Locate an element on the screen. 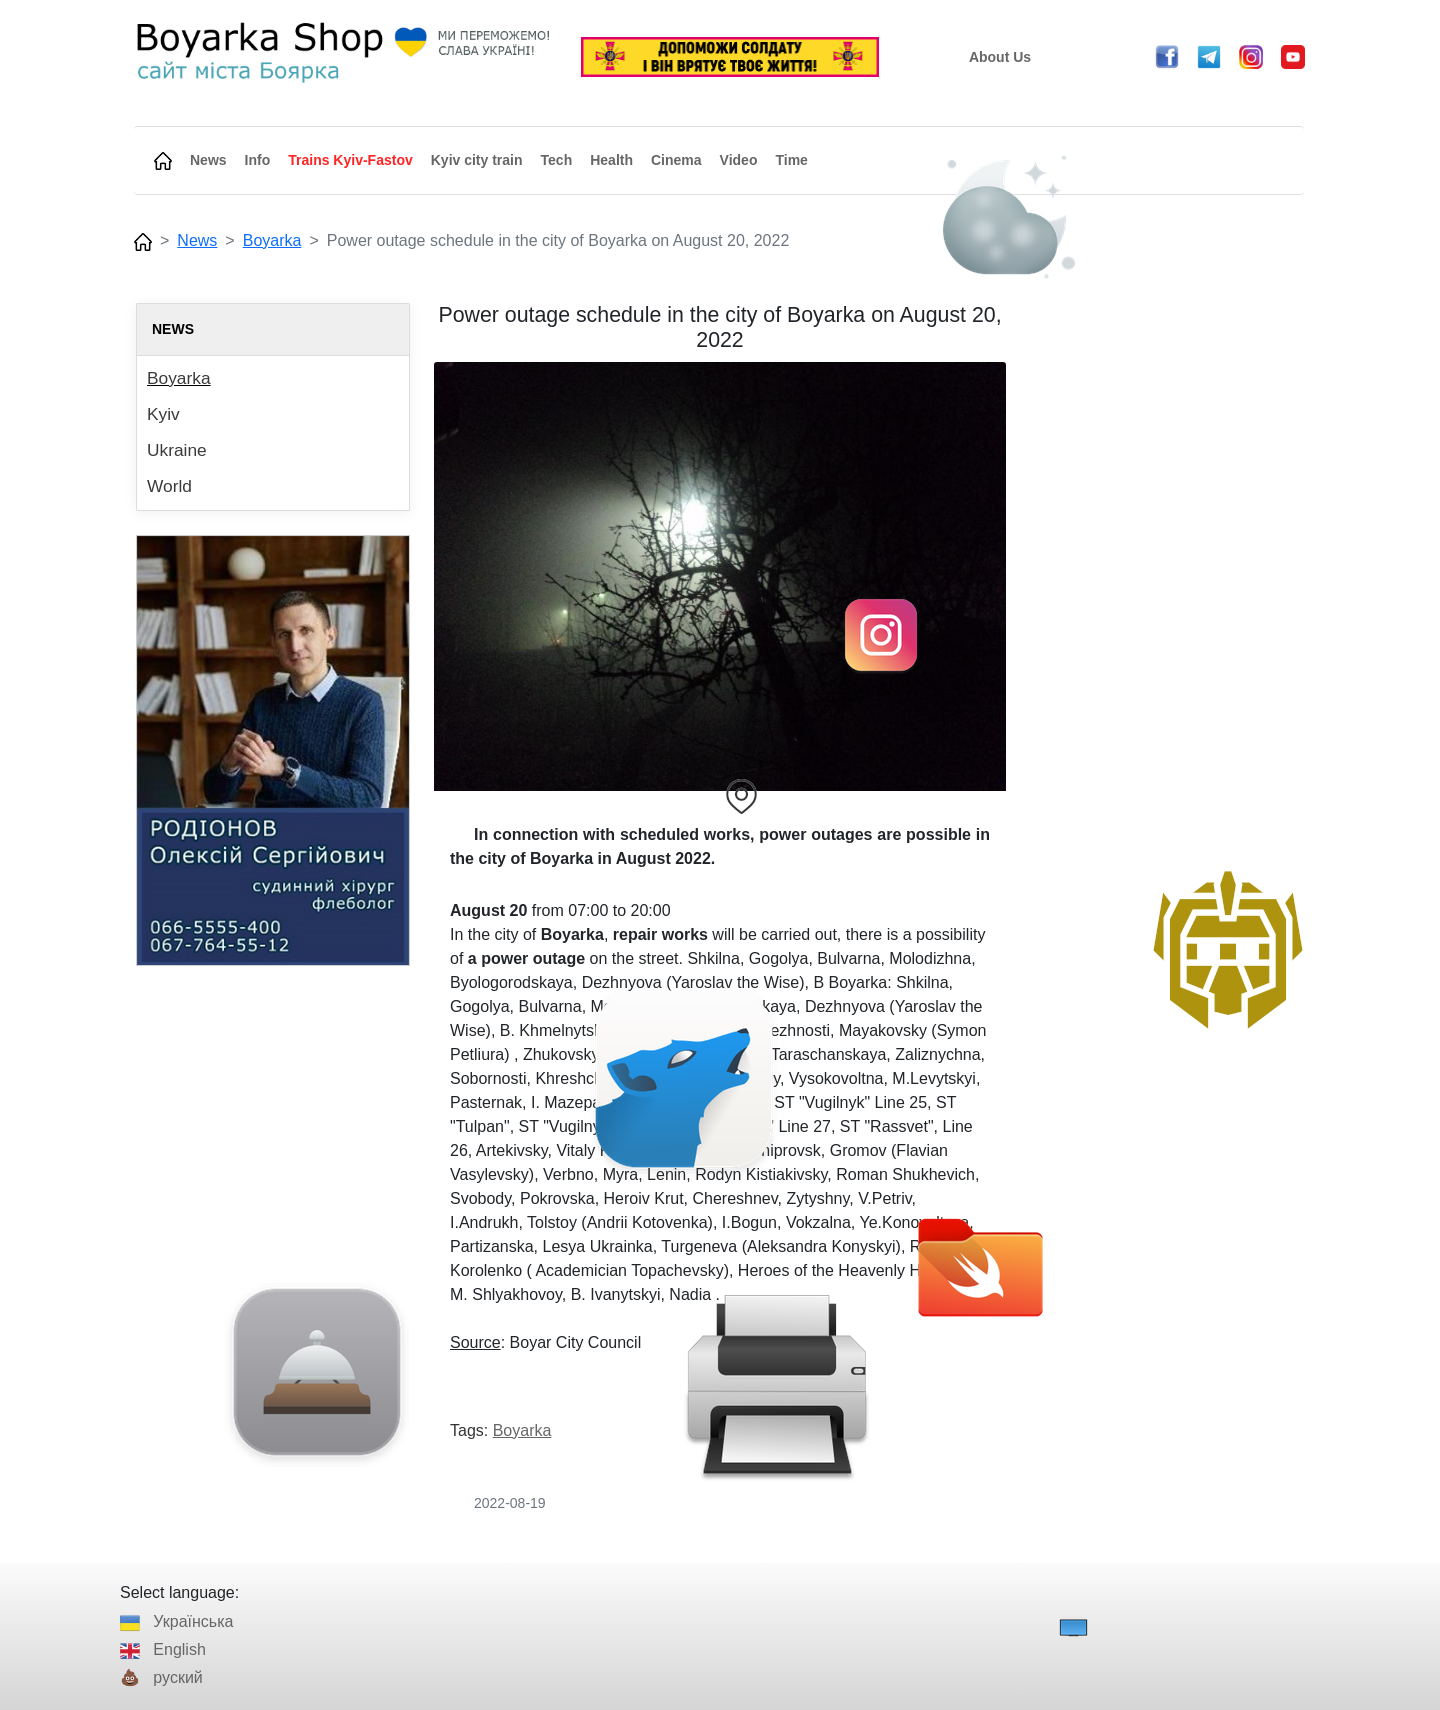 This screenshot has width=1440, height=1710. select mech or robot character class is located at coordinates (1228, 950).